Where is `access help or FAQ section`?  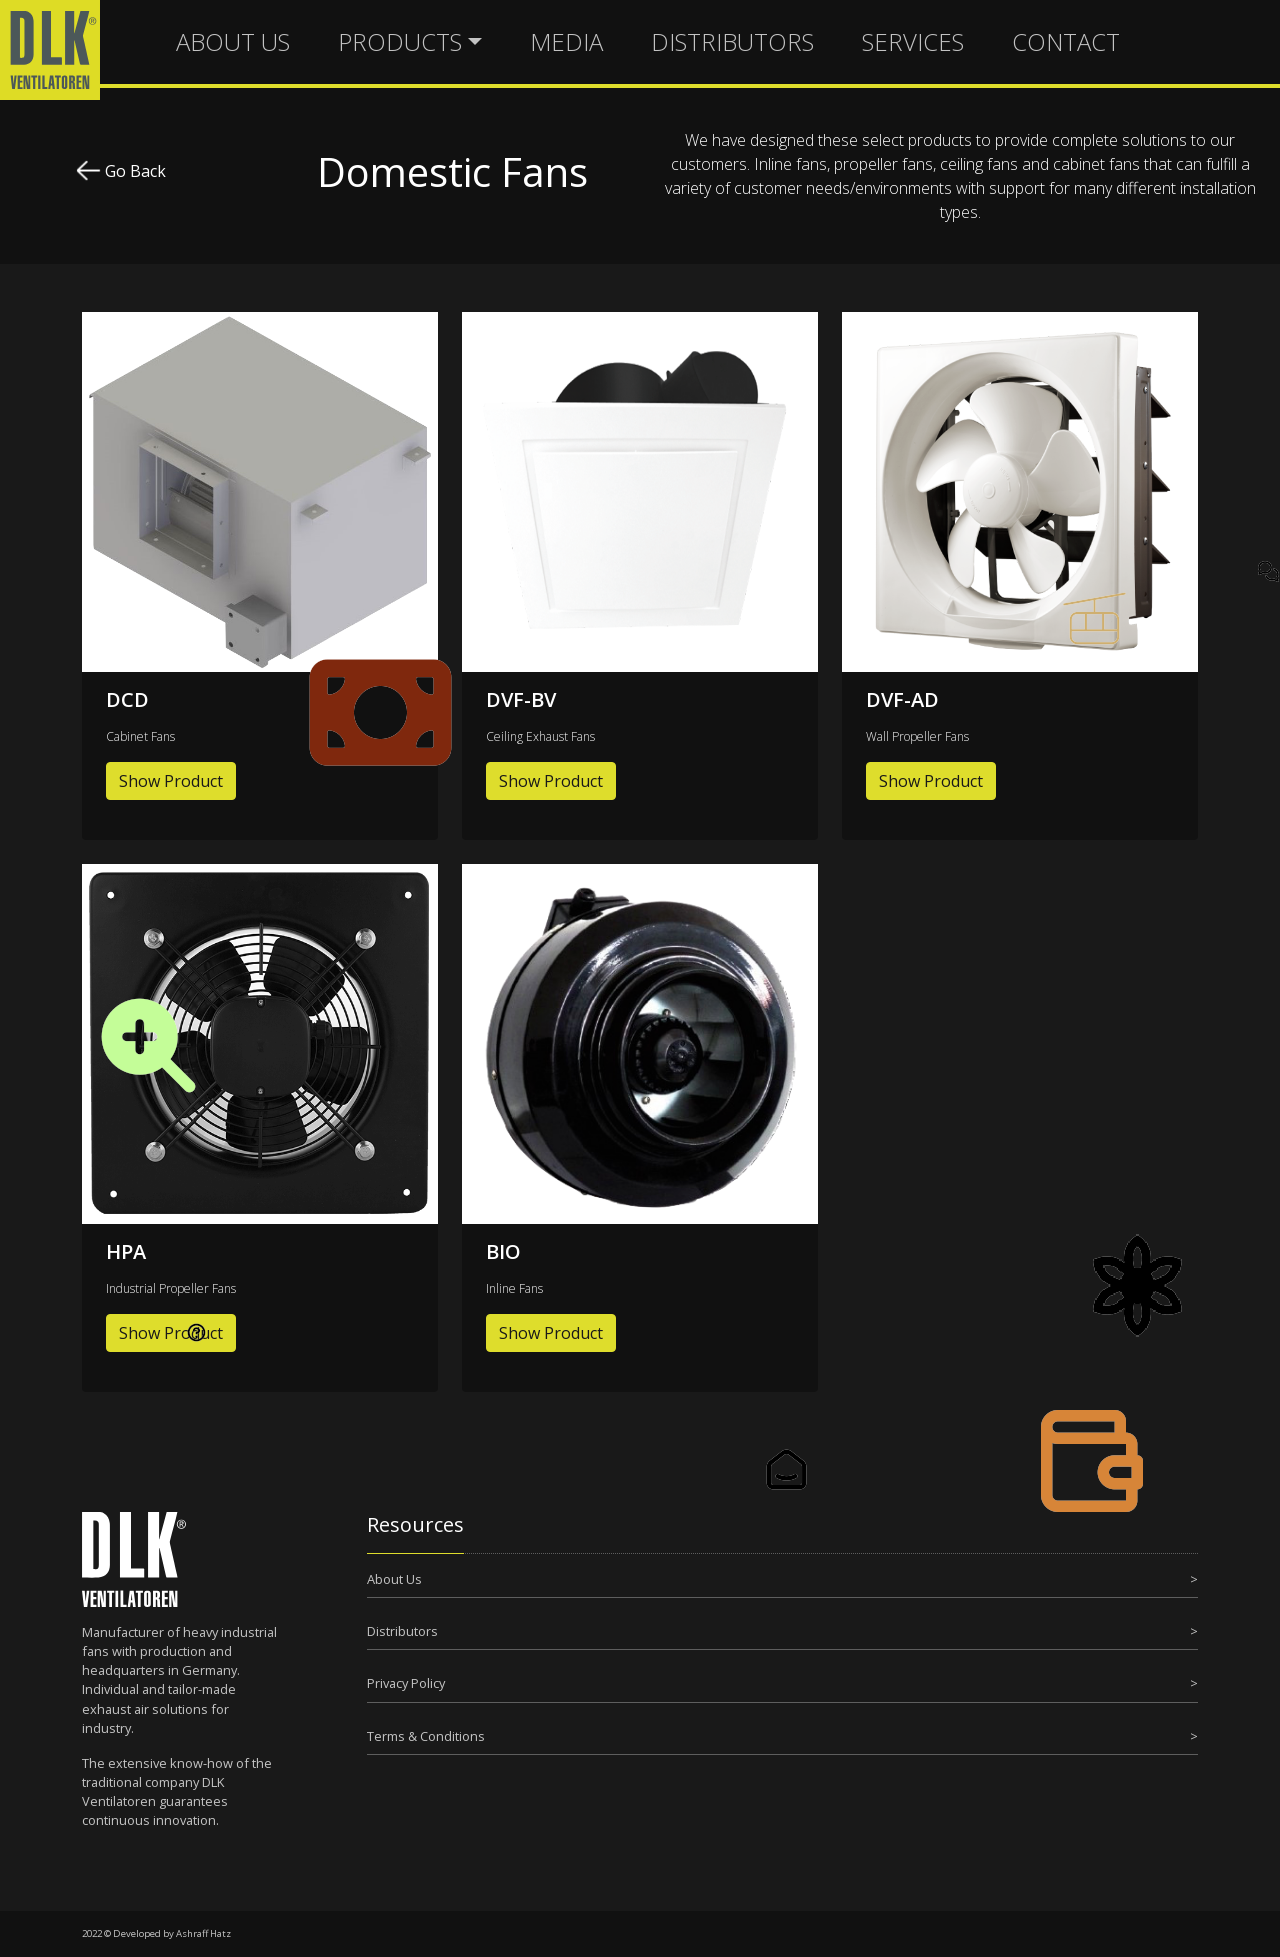
access help or FAQ section is located at coordinates (196, 1332).